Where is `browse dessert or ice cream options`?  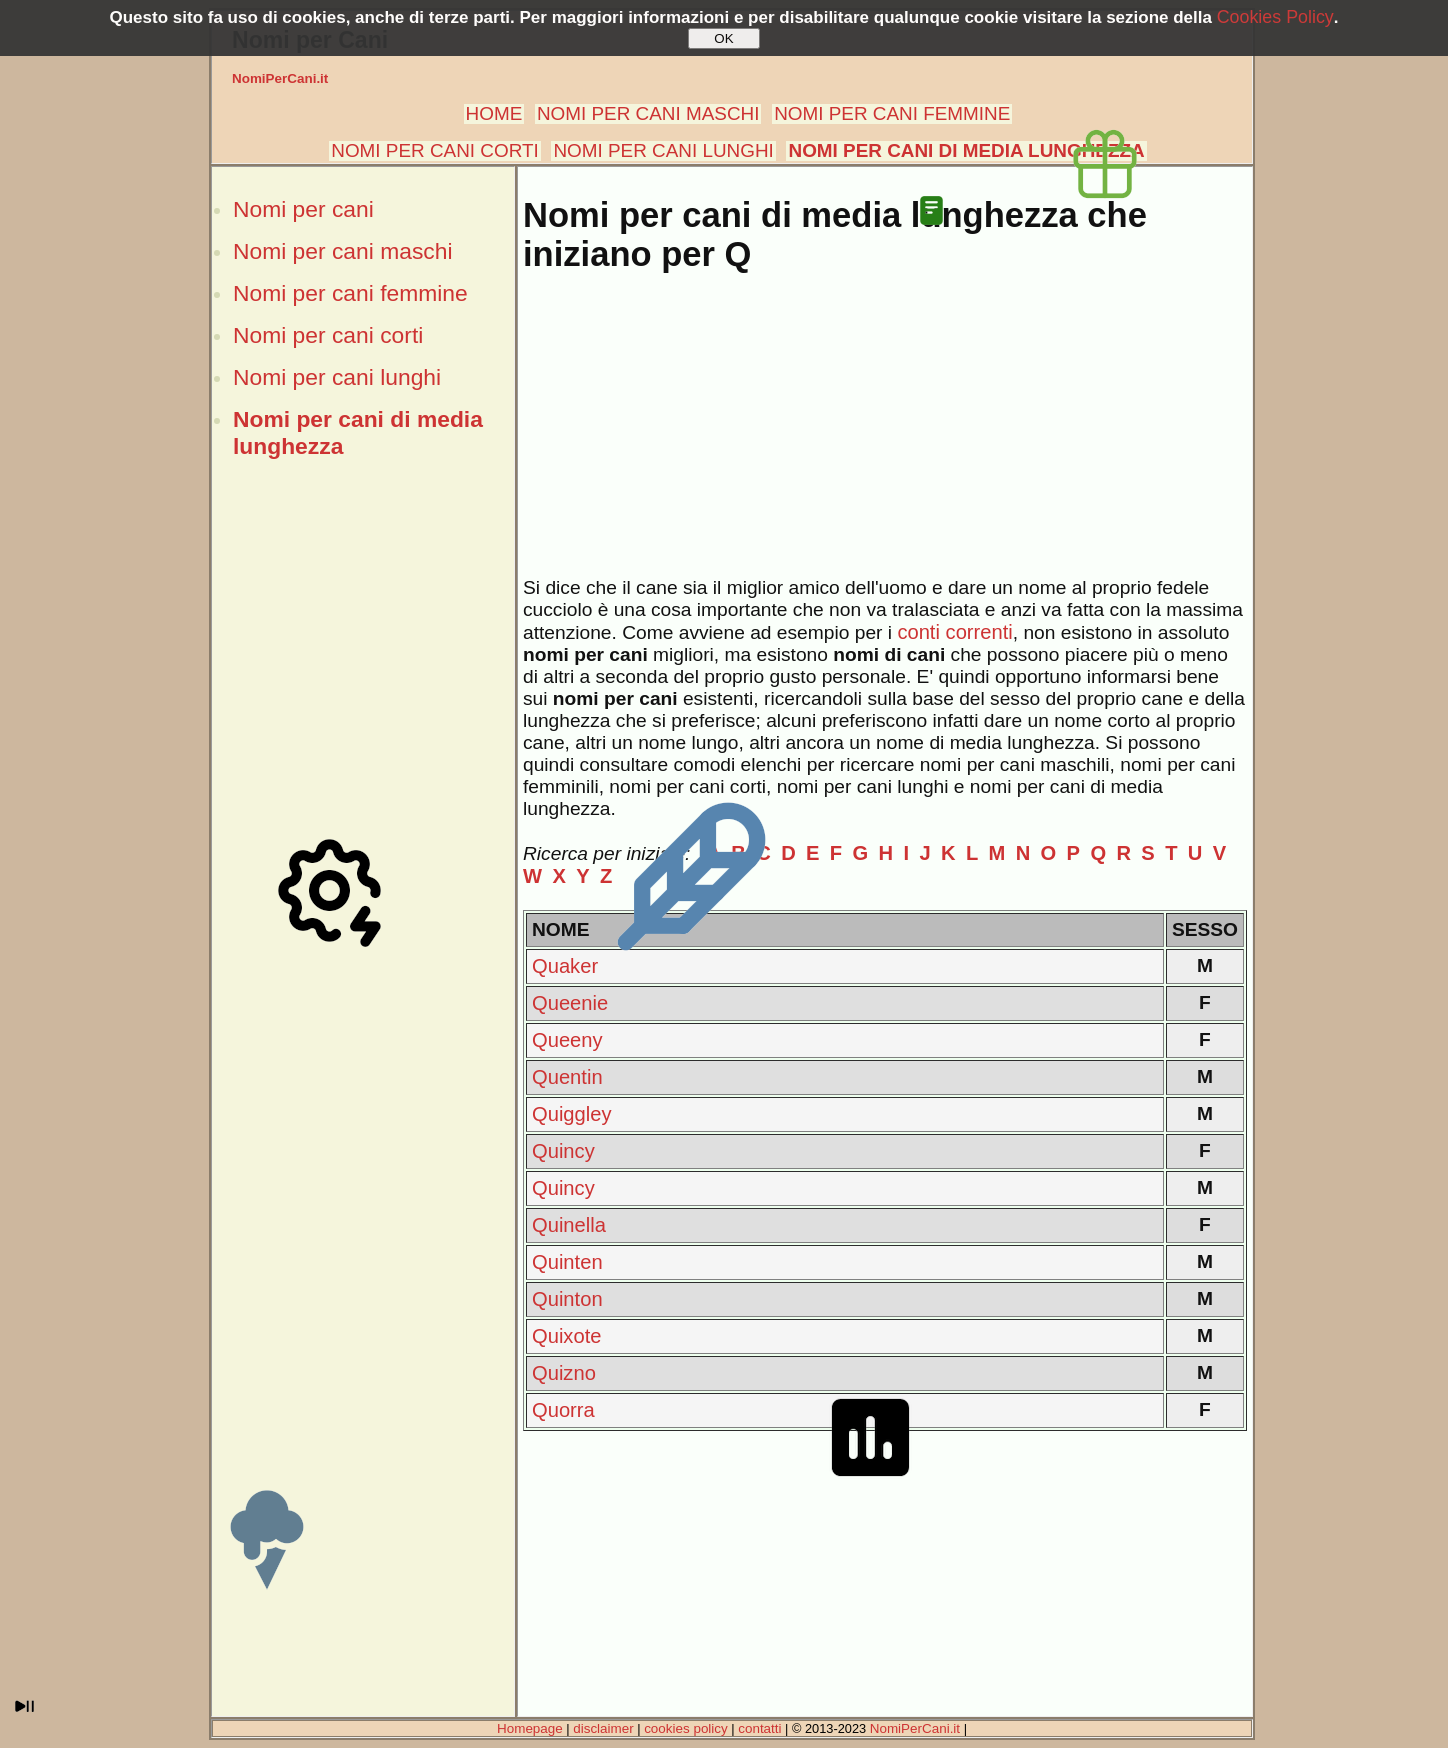
browse dessert or ice cream options is located at coordinates (267, 1540).